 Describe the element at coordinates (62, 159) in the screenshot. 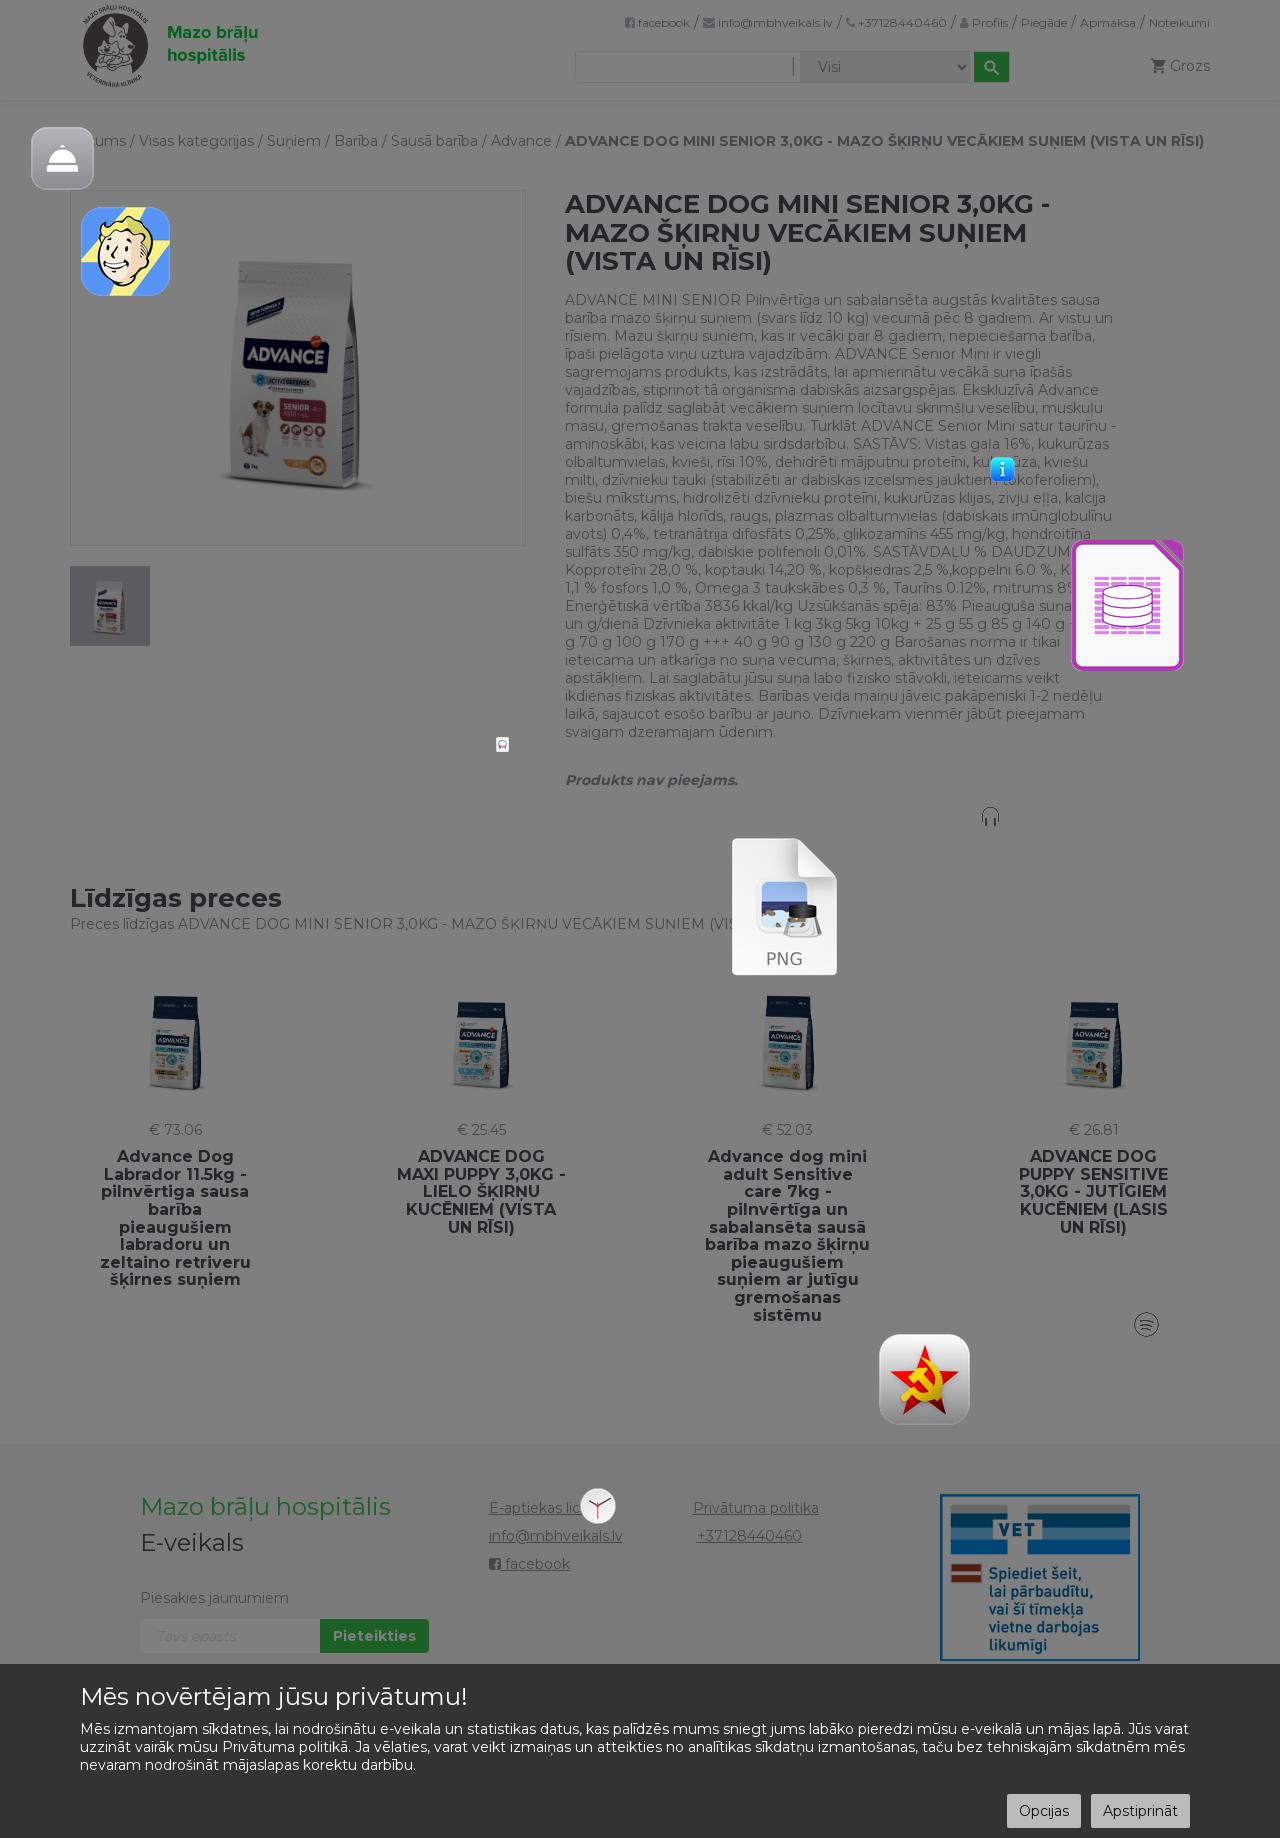

I see `access session services preferences` at that location.